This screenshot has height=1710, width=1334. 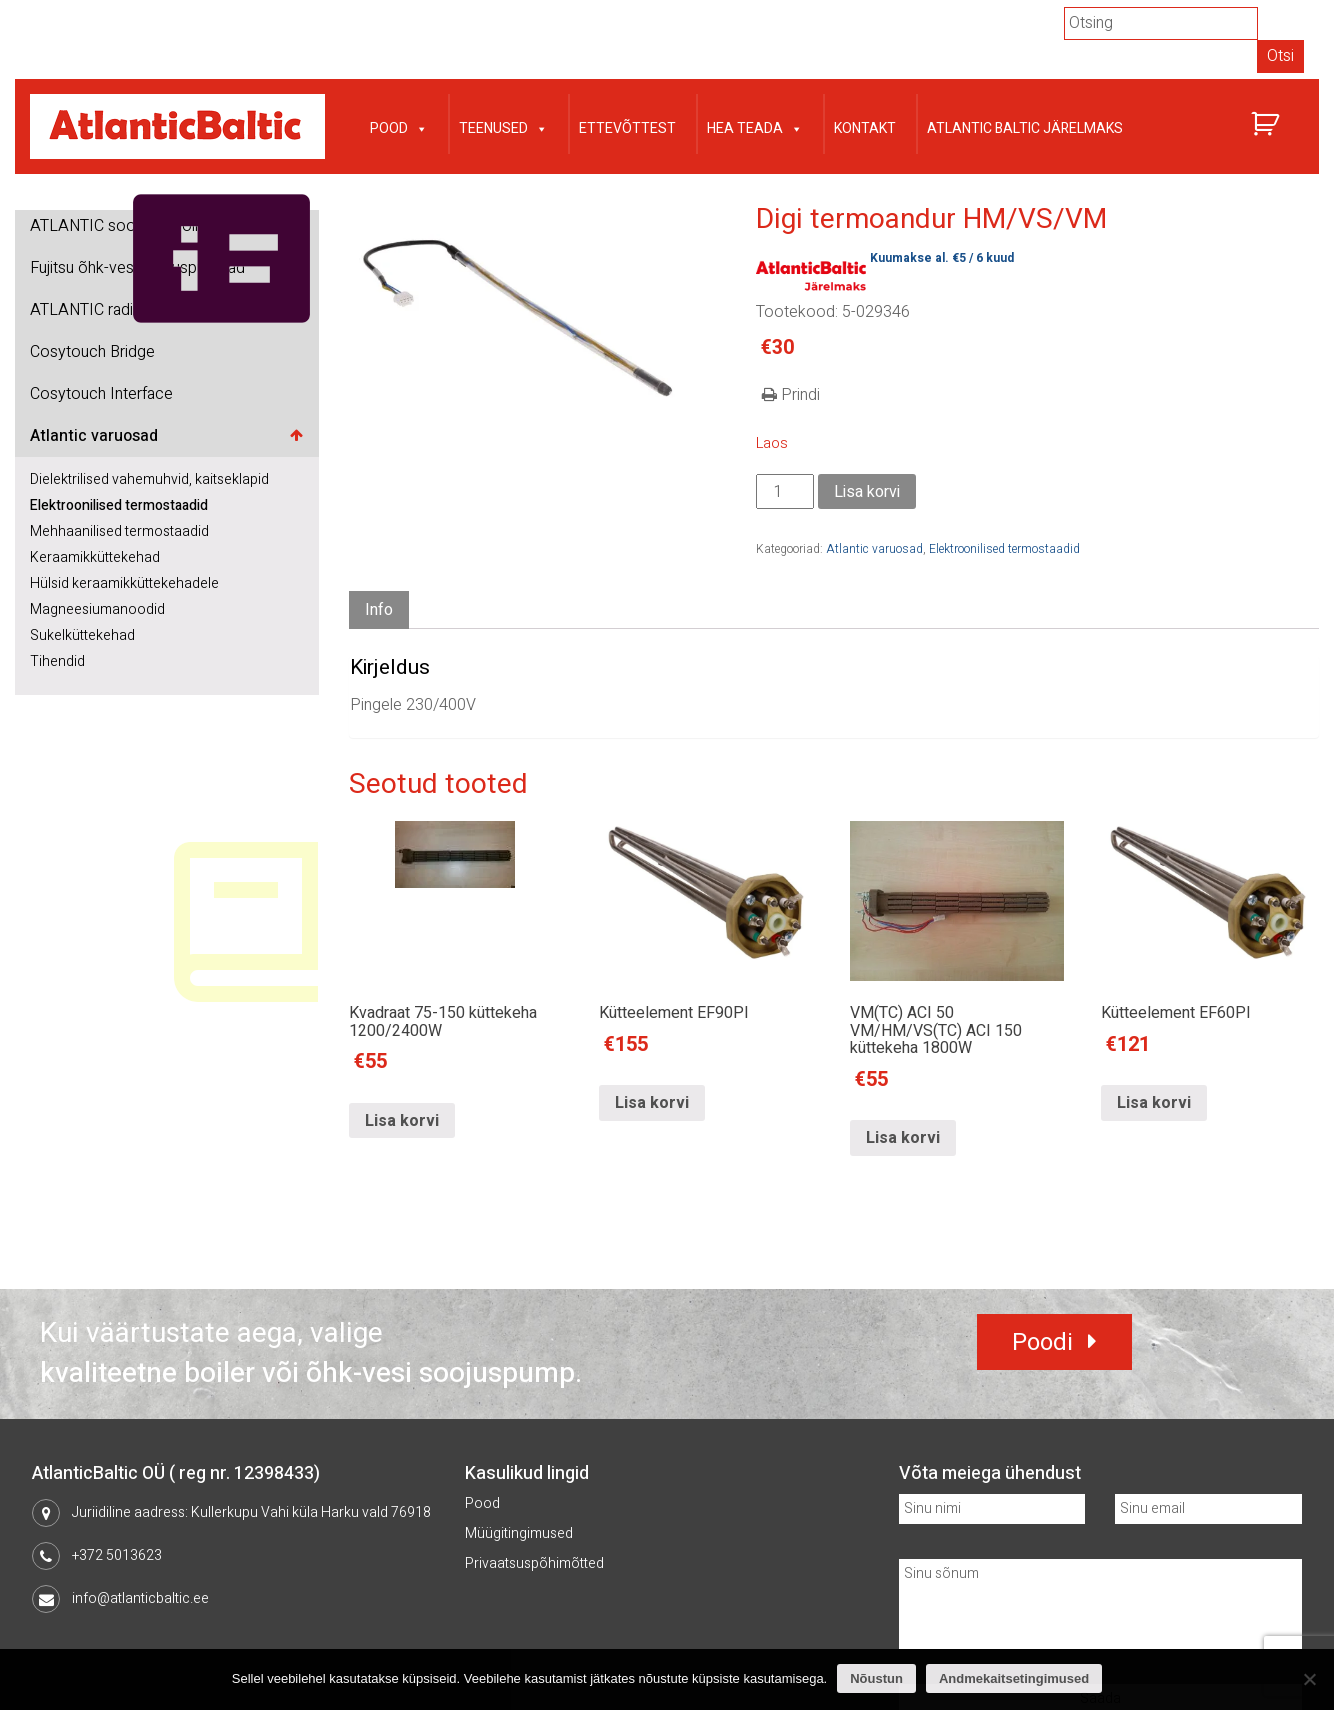 What do you see at coordinates (221, 258) in the screenshot?
I see `view contact or business card details` at bounding box center [221, 258].